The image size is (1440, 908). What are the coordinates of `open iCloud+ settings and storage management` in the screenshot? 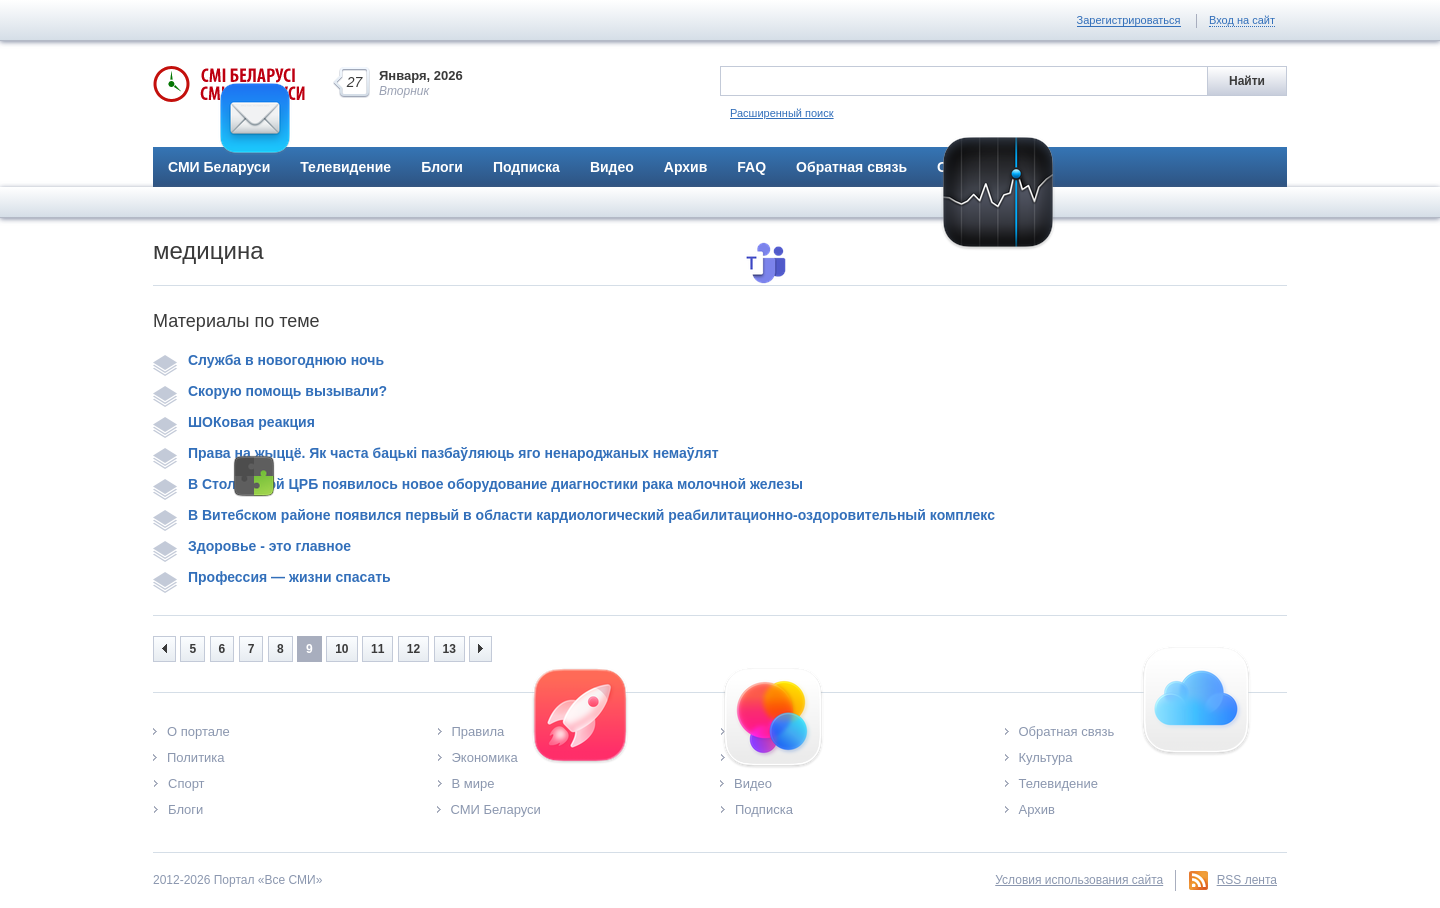 It's located at (1196, 700).